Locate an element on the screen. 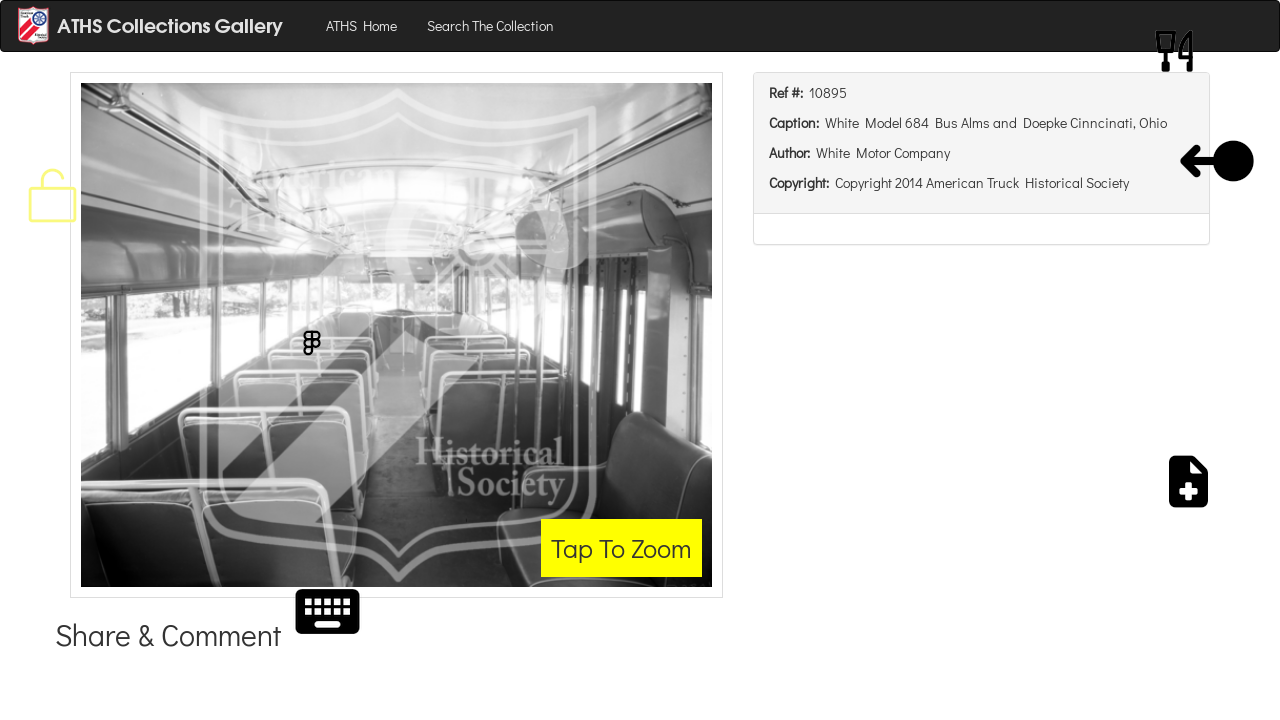 The height and width of the screenshot is (720, 1280). unlock this item or content is located at coordinates (52, 198).